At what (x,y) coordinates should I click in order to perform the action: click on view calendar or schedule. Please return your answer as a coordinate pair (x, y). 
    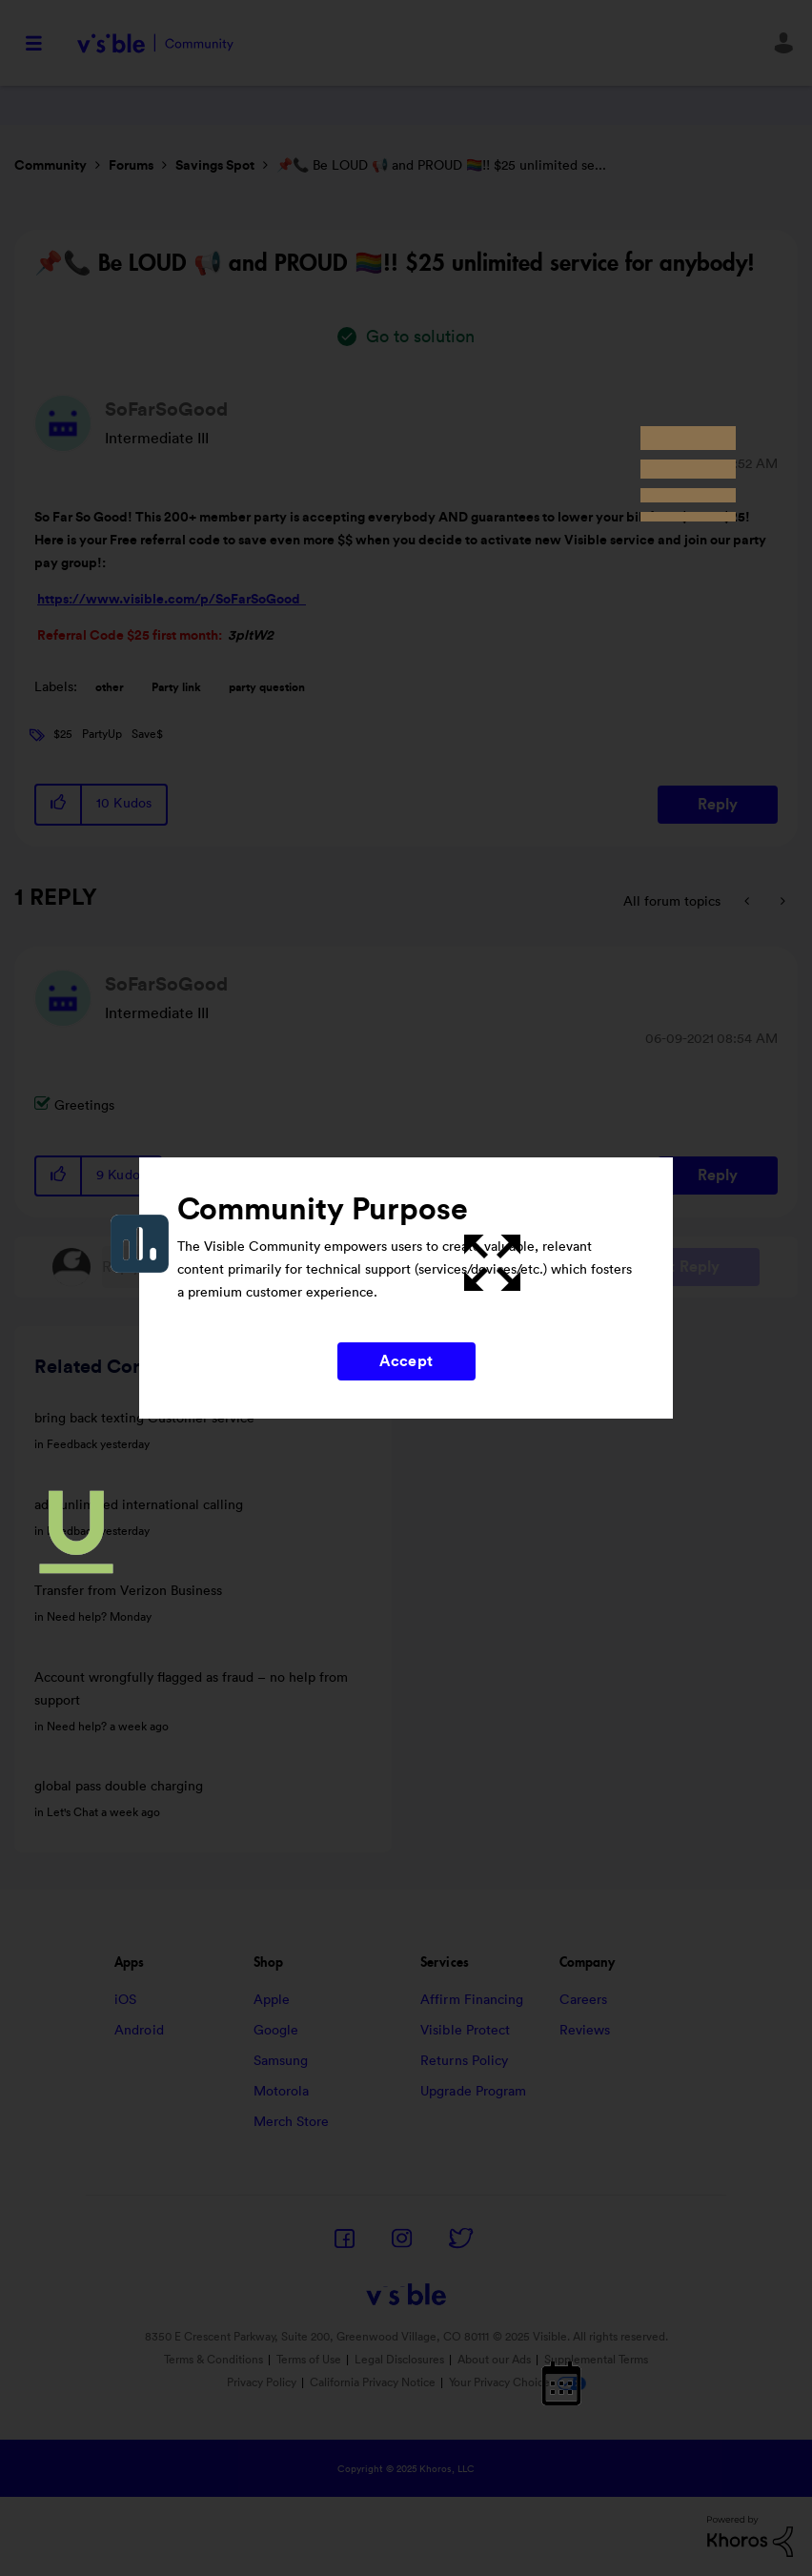
    Looking at the image, I should click on (561, 2383).